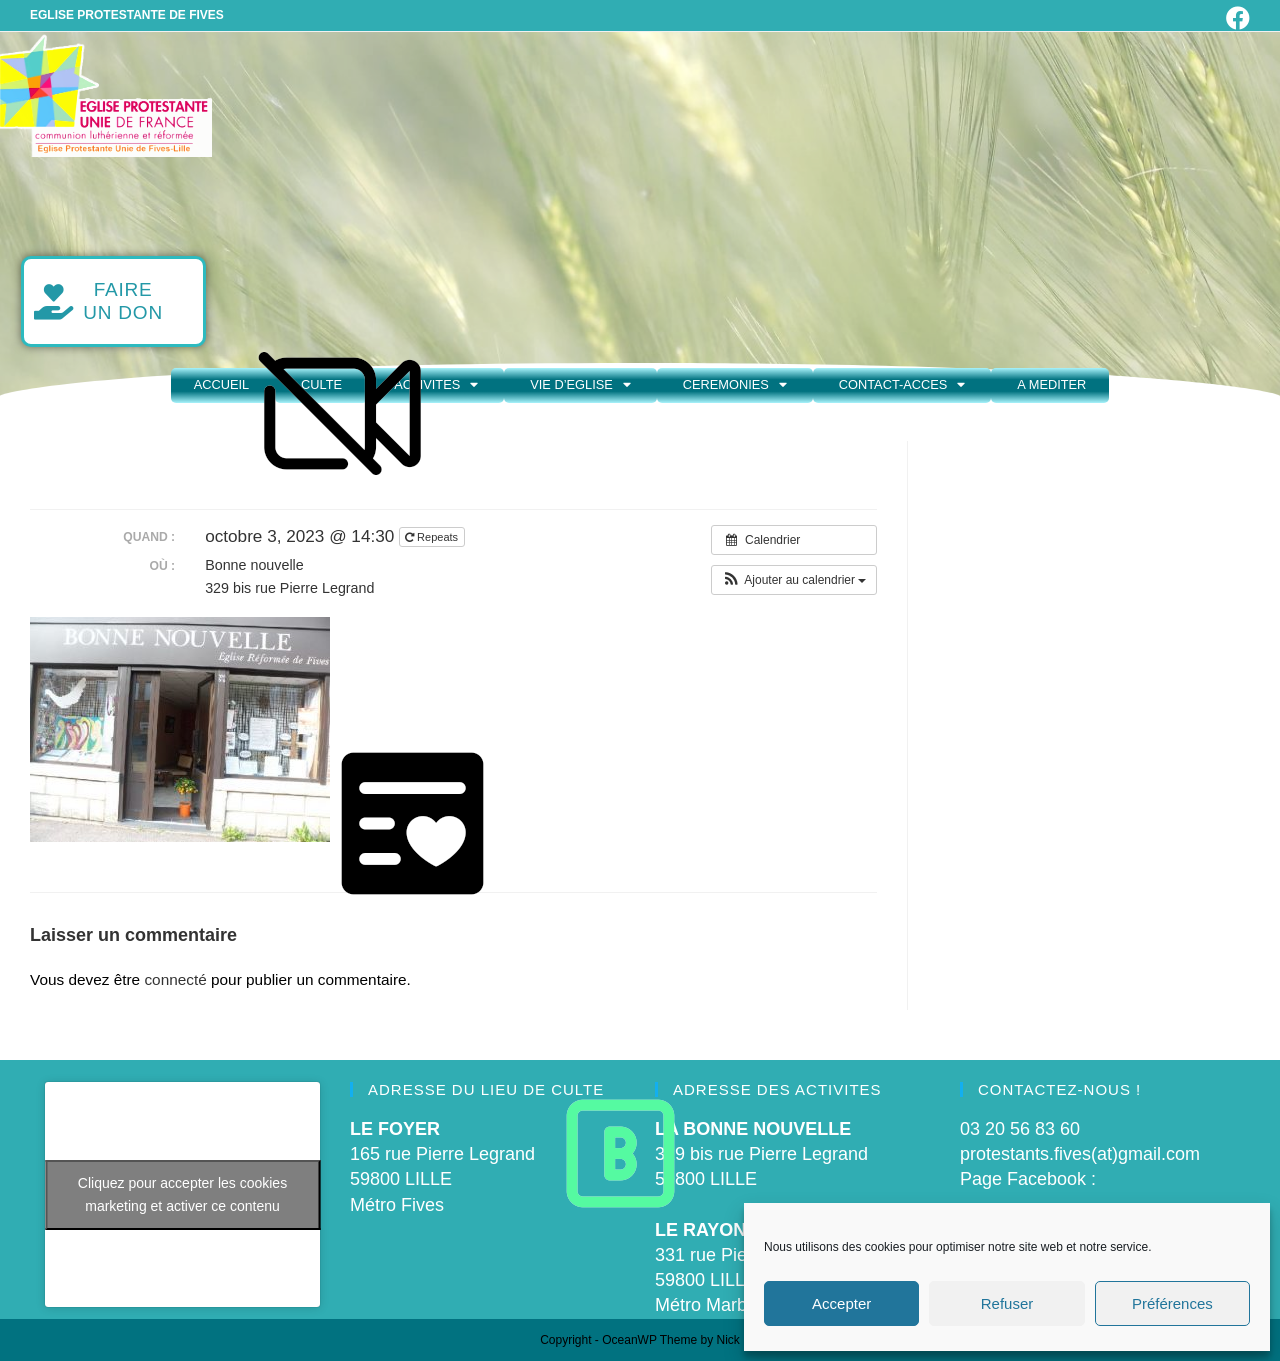  Describe the element at coordinates (342, 413) in the screenshot. I see `video camera is off` at that location.